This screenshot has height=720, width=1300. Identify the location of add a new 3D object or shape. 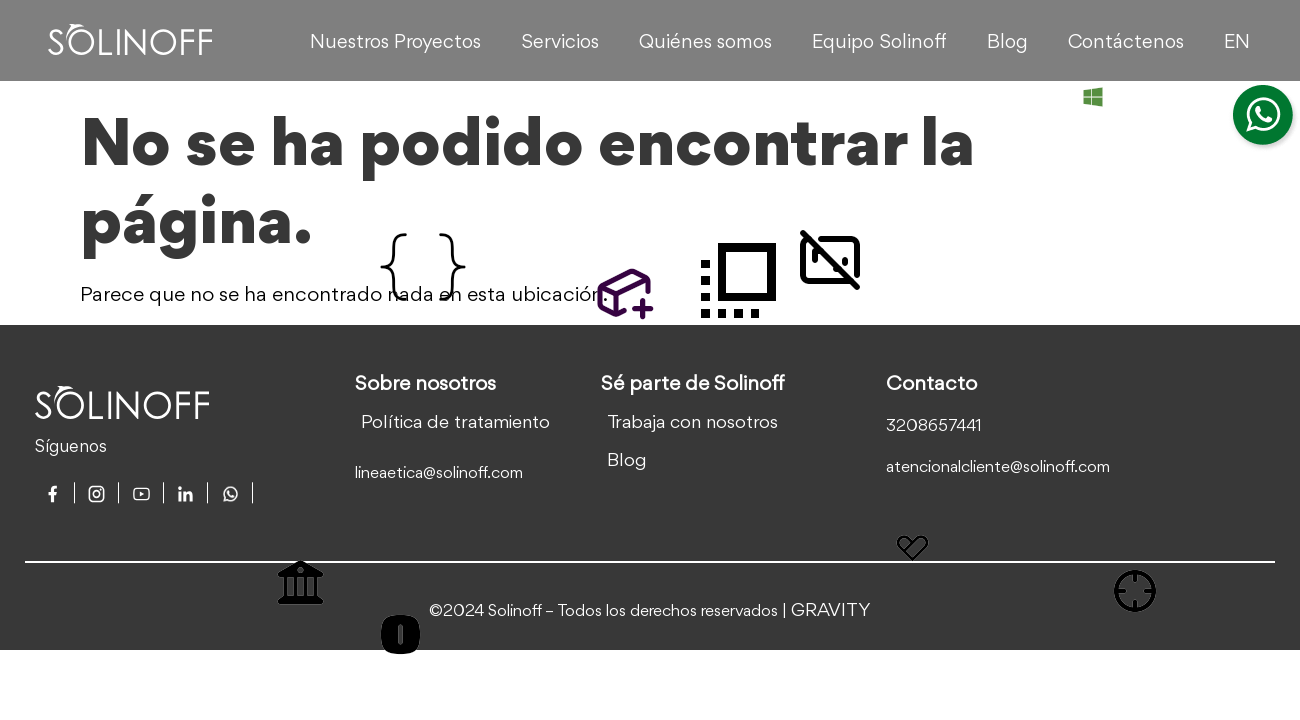
(624, 290).